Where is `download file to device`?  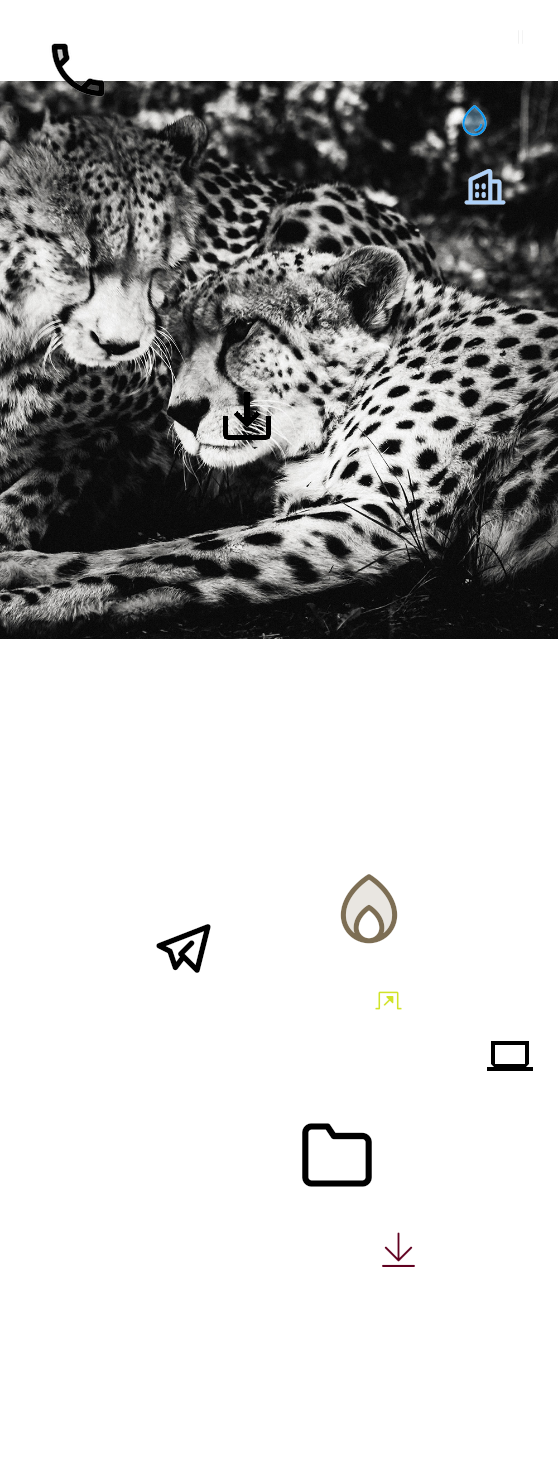
download file to device is located at coordinates (247, 416).